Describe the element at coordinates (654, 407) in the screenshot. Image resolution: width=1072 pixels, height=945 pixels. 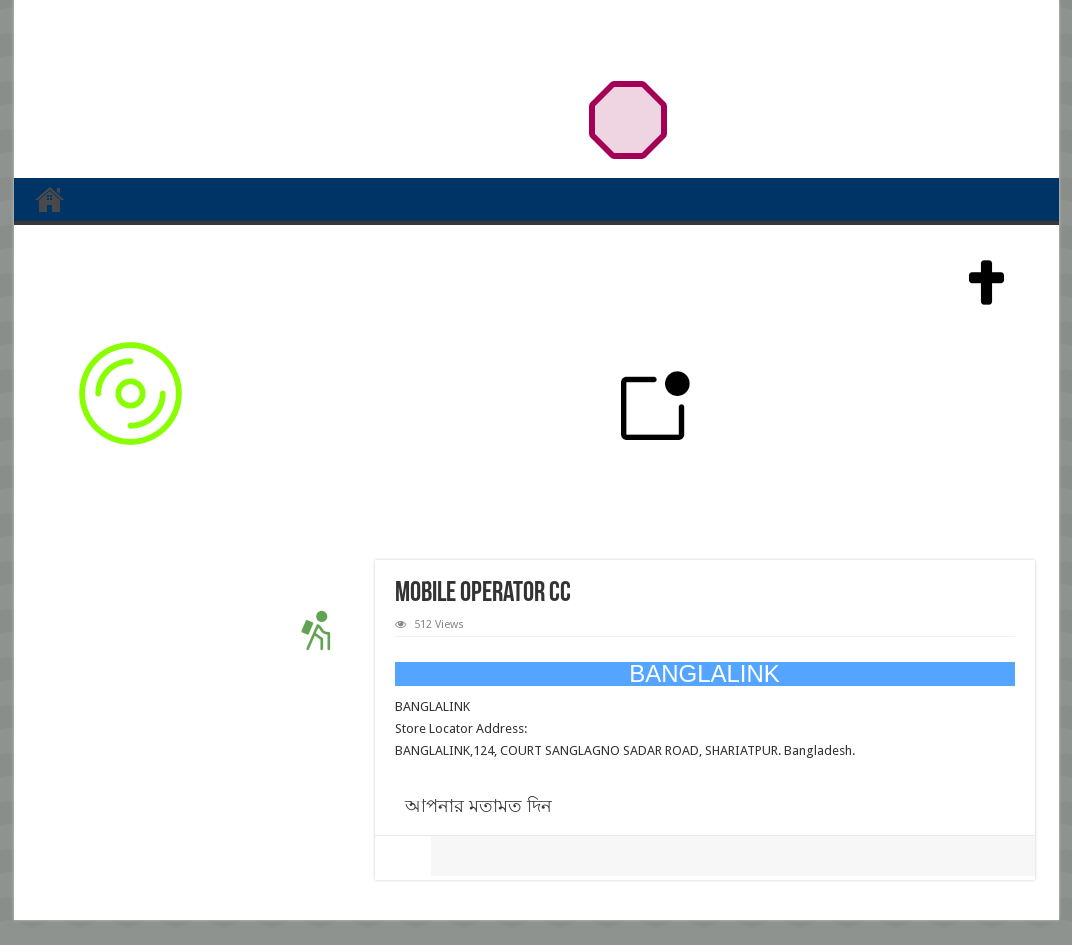
I see `indicates new notifications or alerts` at that location.